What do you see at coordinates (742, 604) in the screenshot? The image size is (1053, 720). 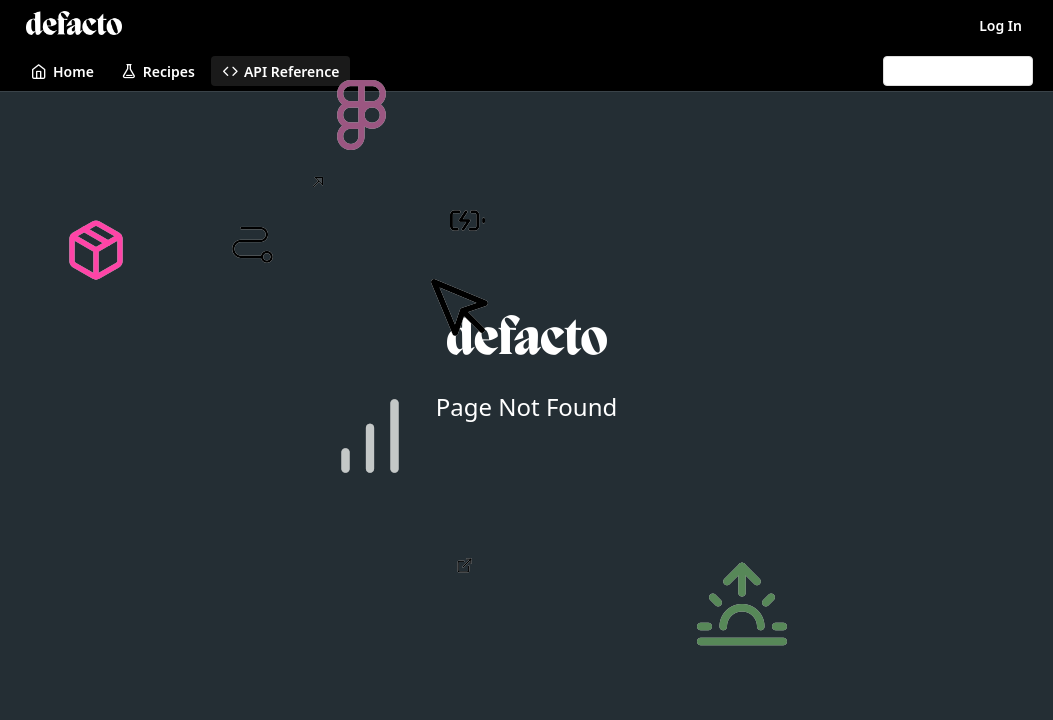 I see `indicates sunrise or morning time` at bounding box center [742, 604].